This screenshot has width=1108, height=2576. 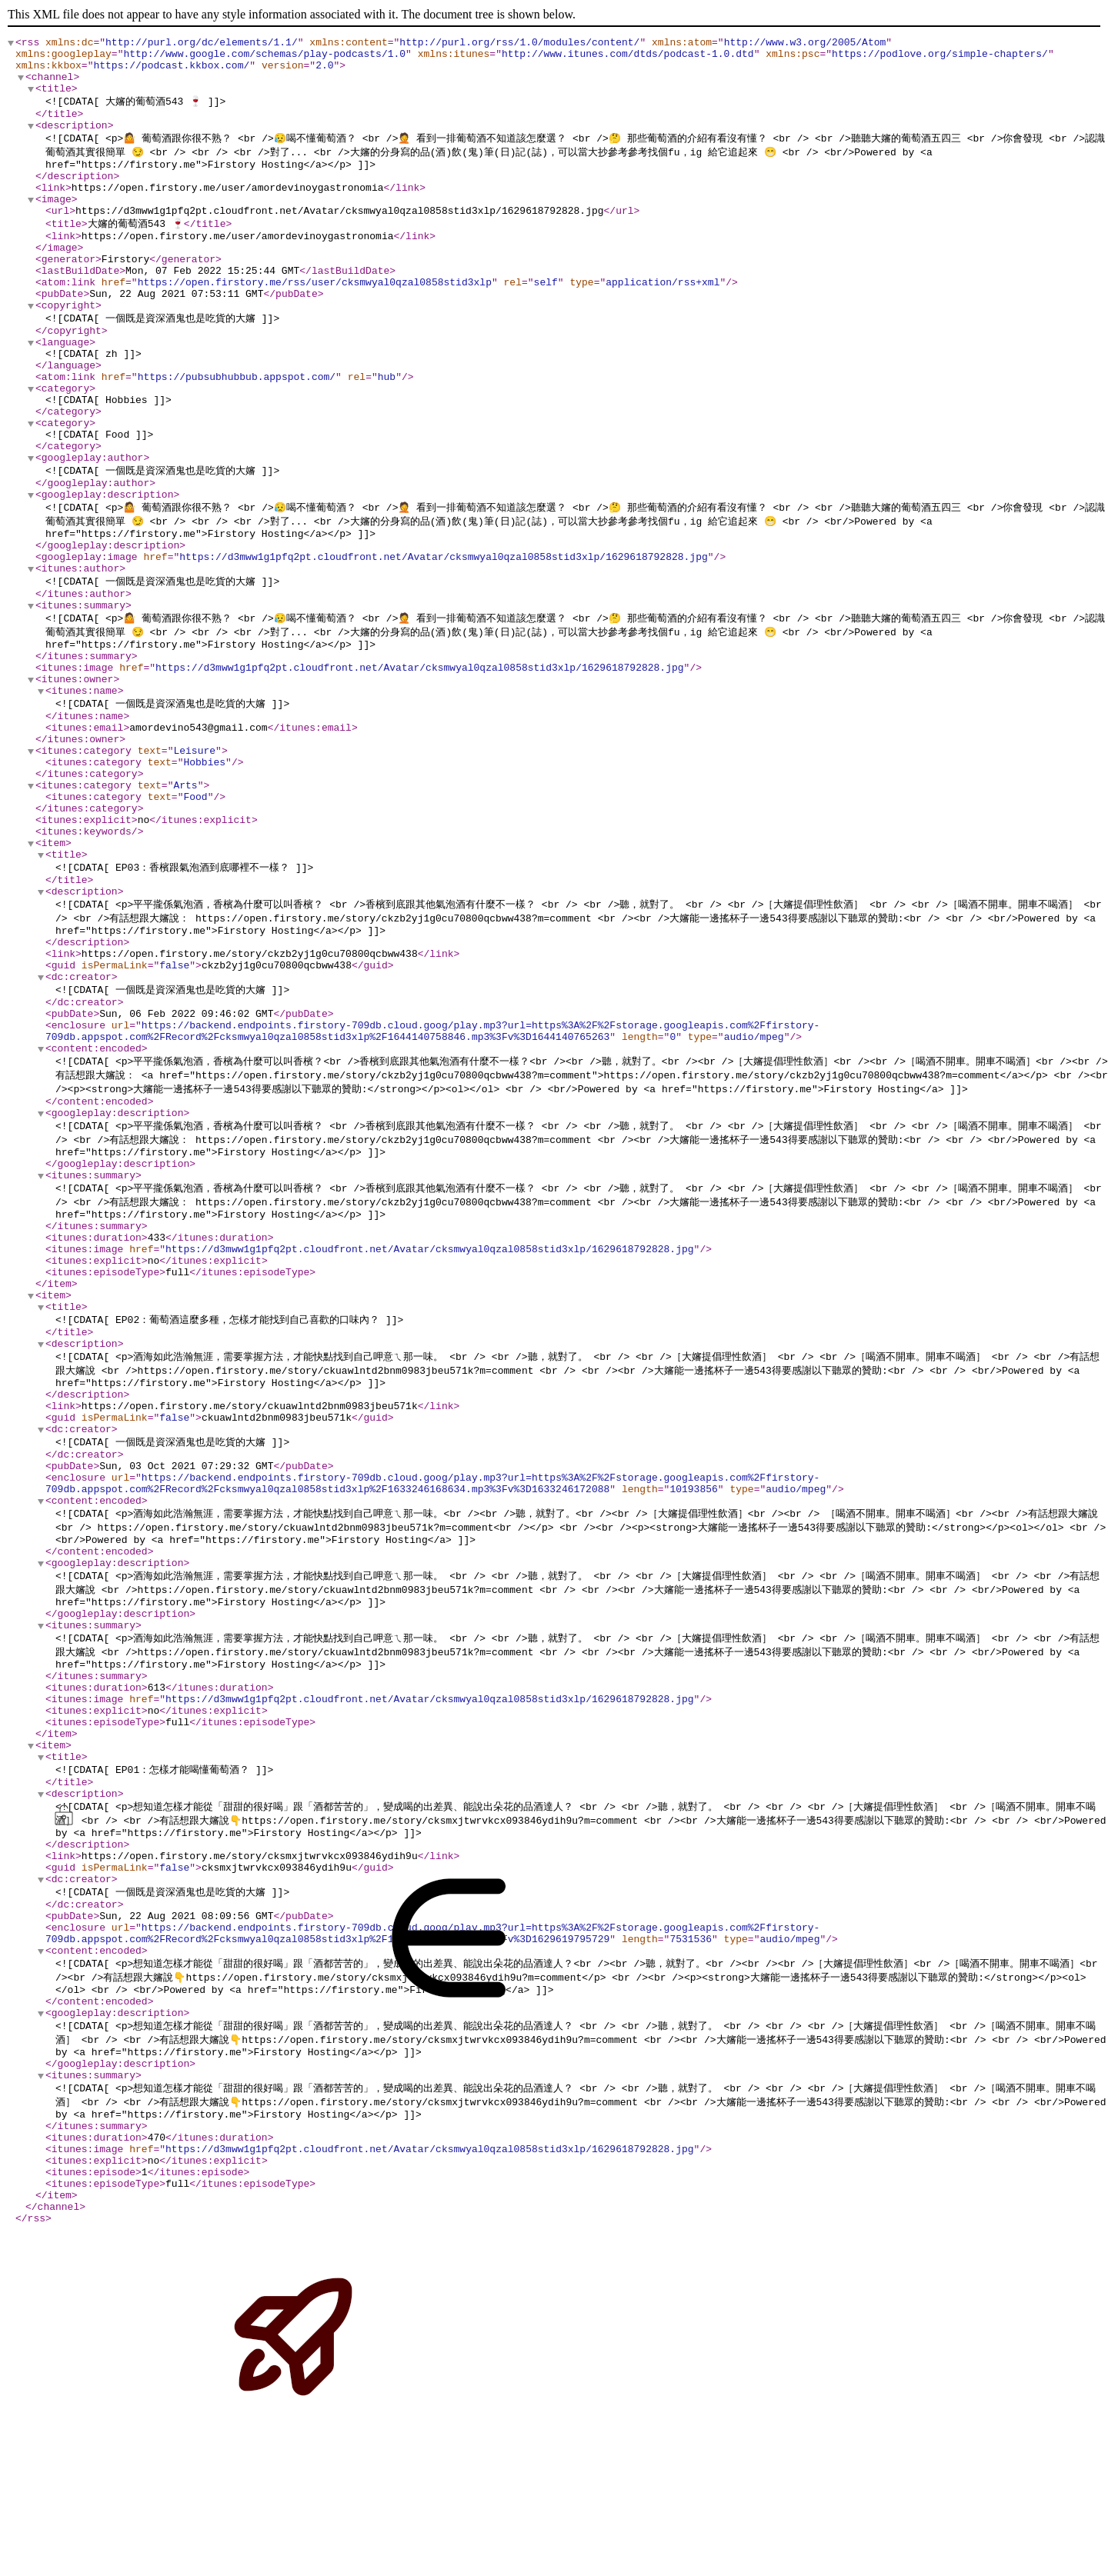 I want to click on launch or deploy a project, so click(x=295, y=2334).